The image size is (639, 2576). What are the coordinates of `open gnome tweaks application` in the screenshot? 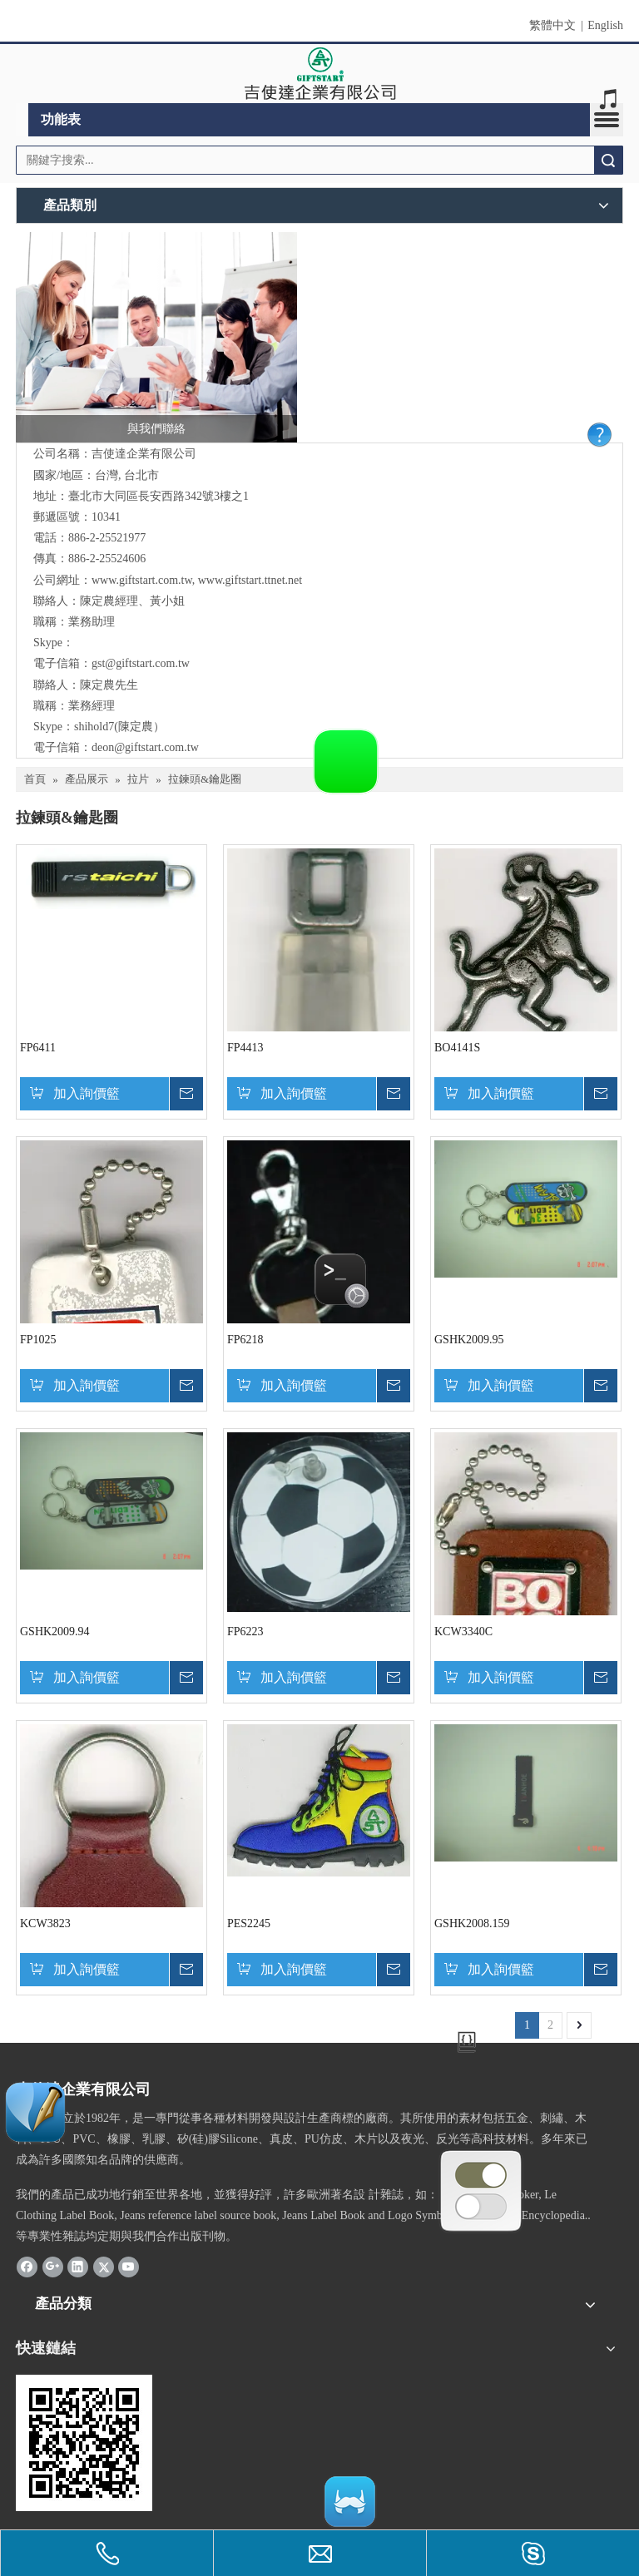 It's located at (481, 2191).